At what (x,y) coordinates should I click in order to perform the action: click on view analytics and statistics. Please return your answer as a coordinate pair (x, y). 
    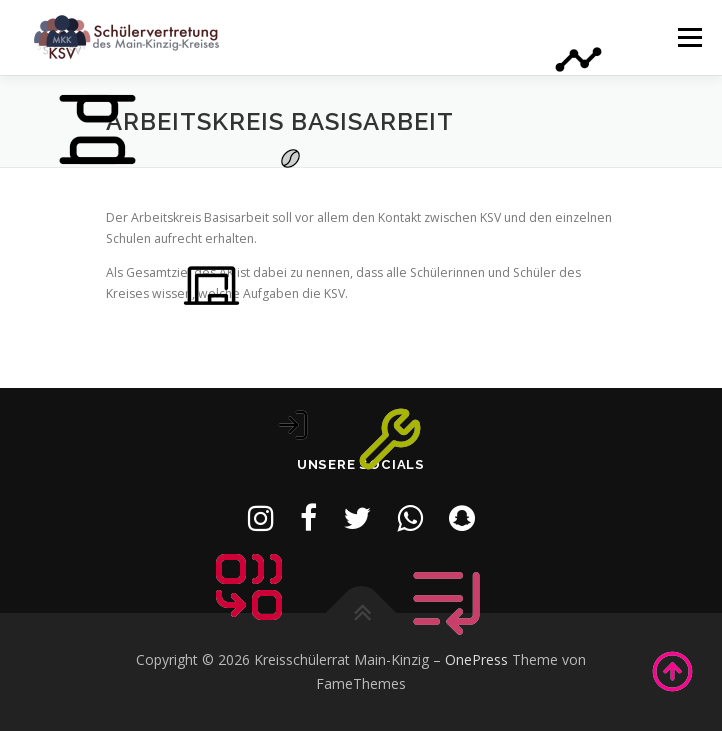
    Looking at the image, I should click on (578, 59).